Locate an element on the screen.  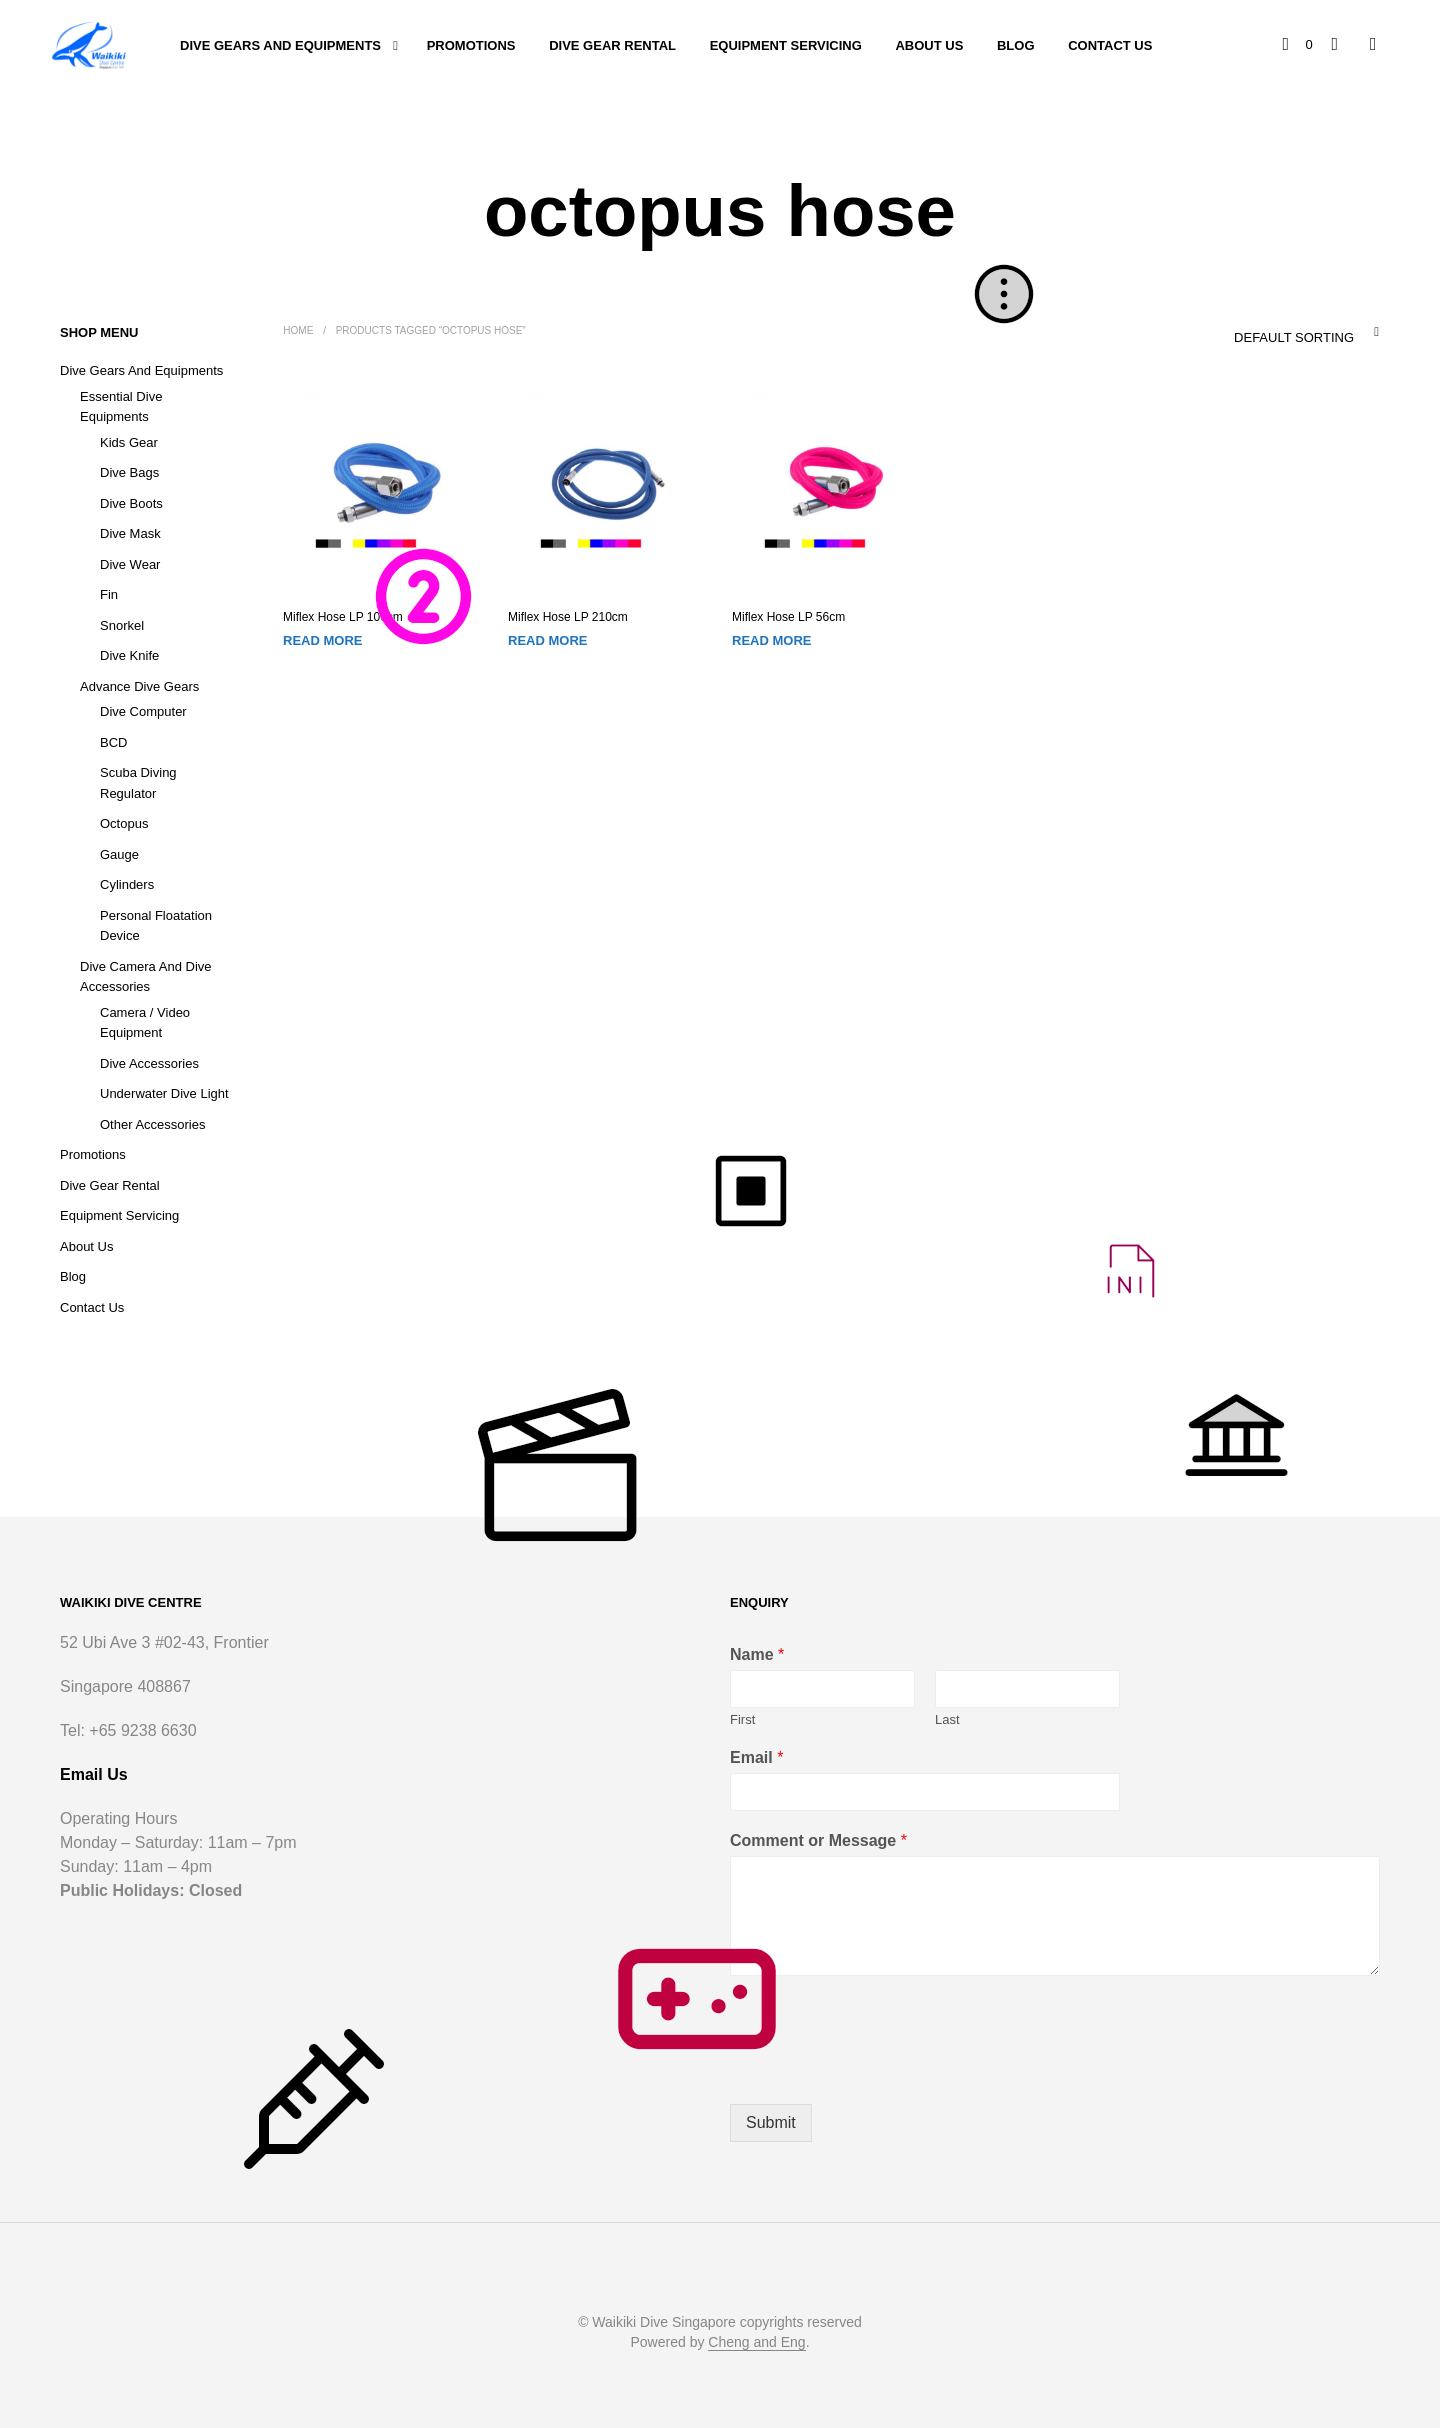
indicates step two in a multi-step process is located at coordinates (423, 596).